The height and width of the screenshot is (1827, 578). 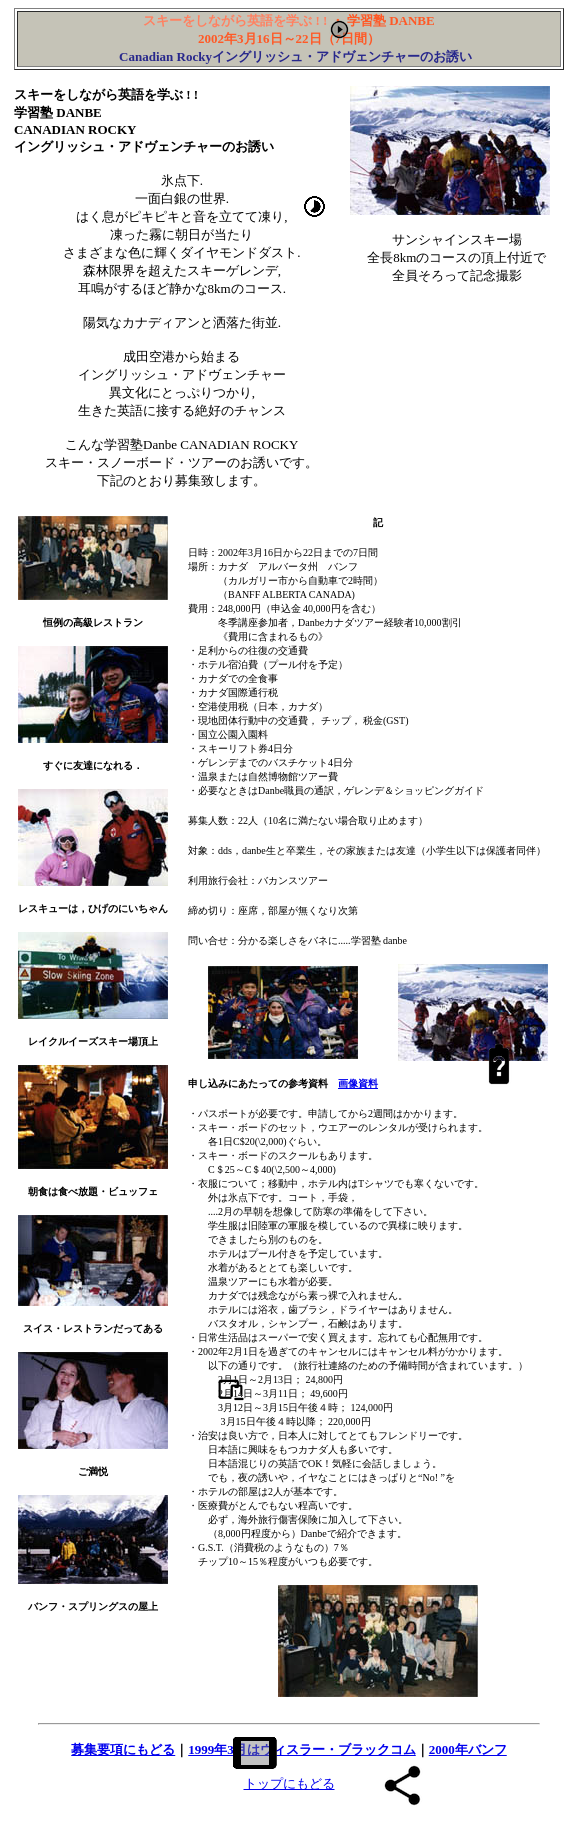 What do you see at coordinates (314, 206) in the screenshot?
I see `access timelapse camera mode` at bounding box center [314, 206].